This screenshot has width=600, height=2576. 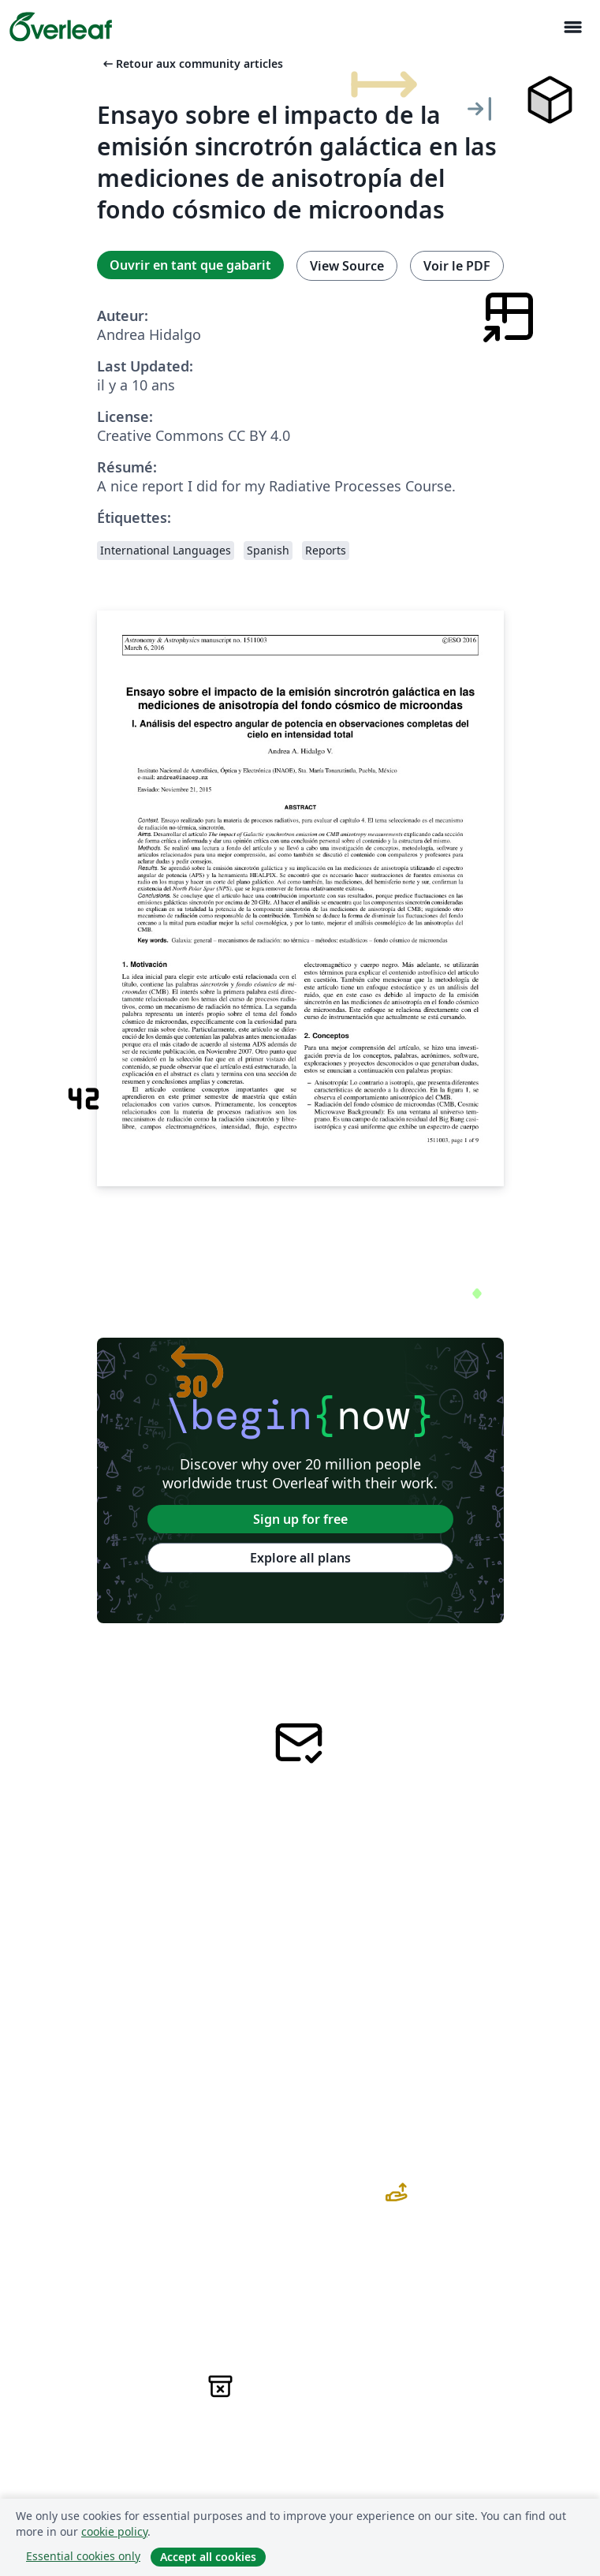 I want to click on add or select a keyframe in animation timeline, so click(x=477, y=1294).